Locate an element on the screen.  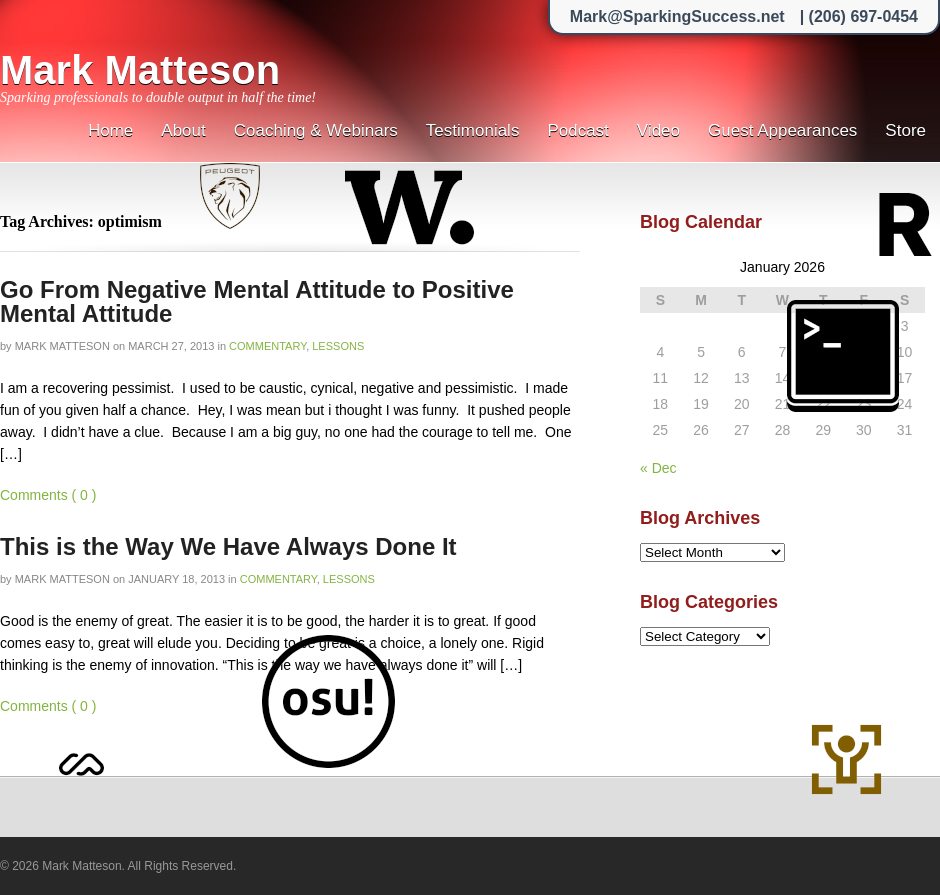
resend email service logo is located at coordinates (905, 224).